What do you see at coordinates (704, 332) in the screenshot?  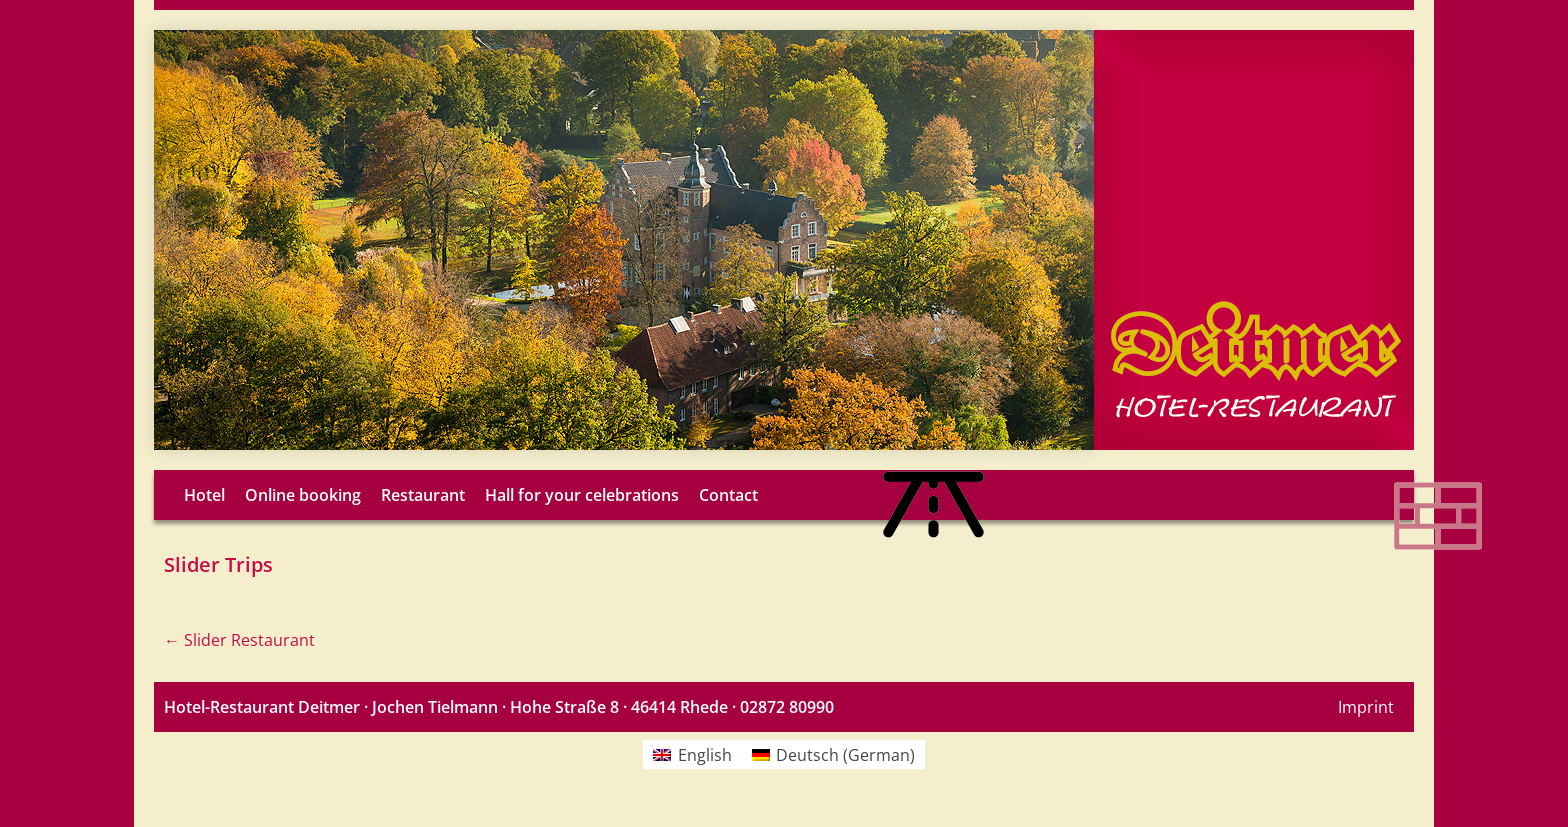 I see `select an area or region` at bounding box center [704, 332].